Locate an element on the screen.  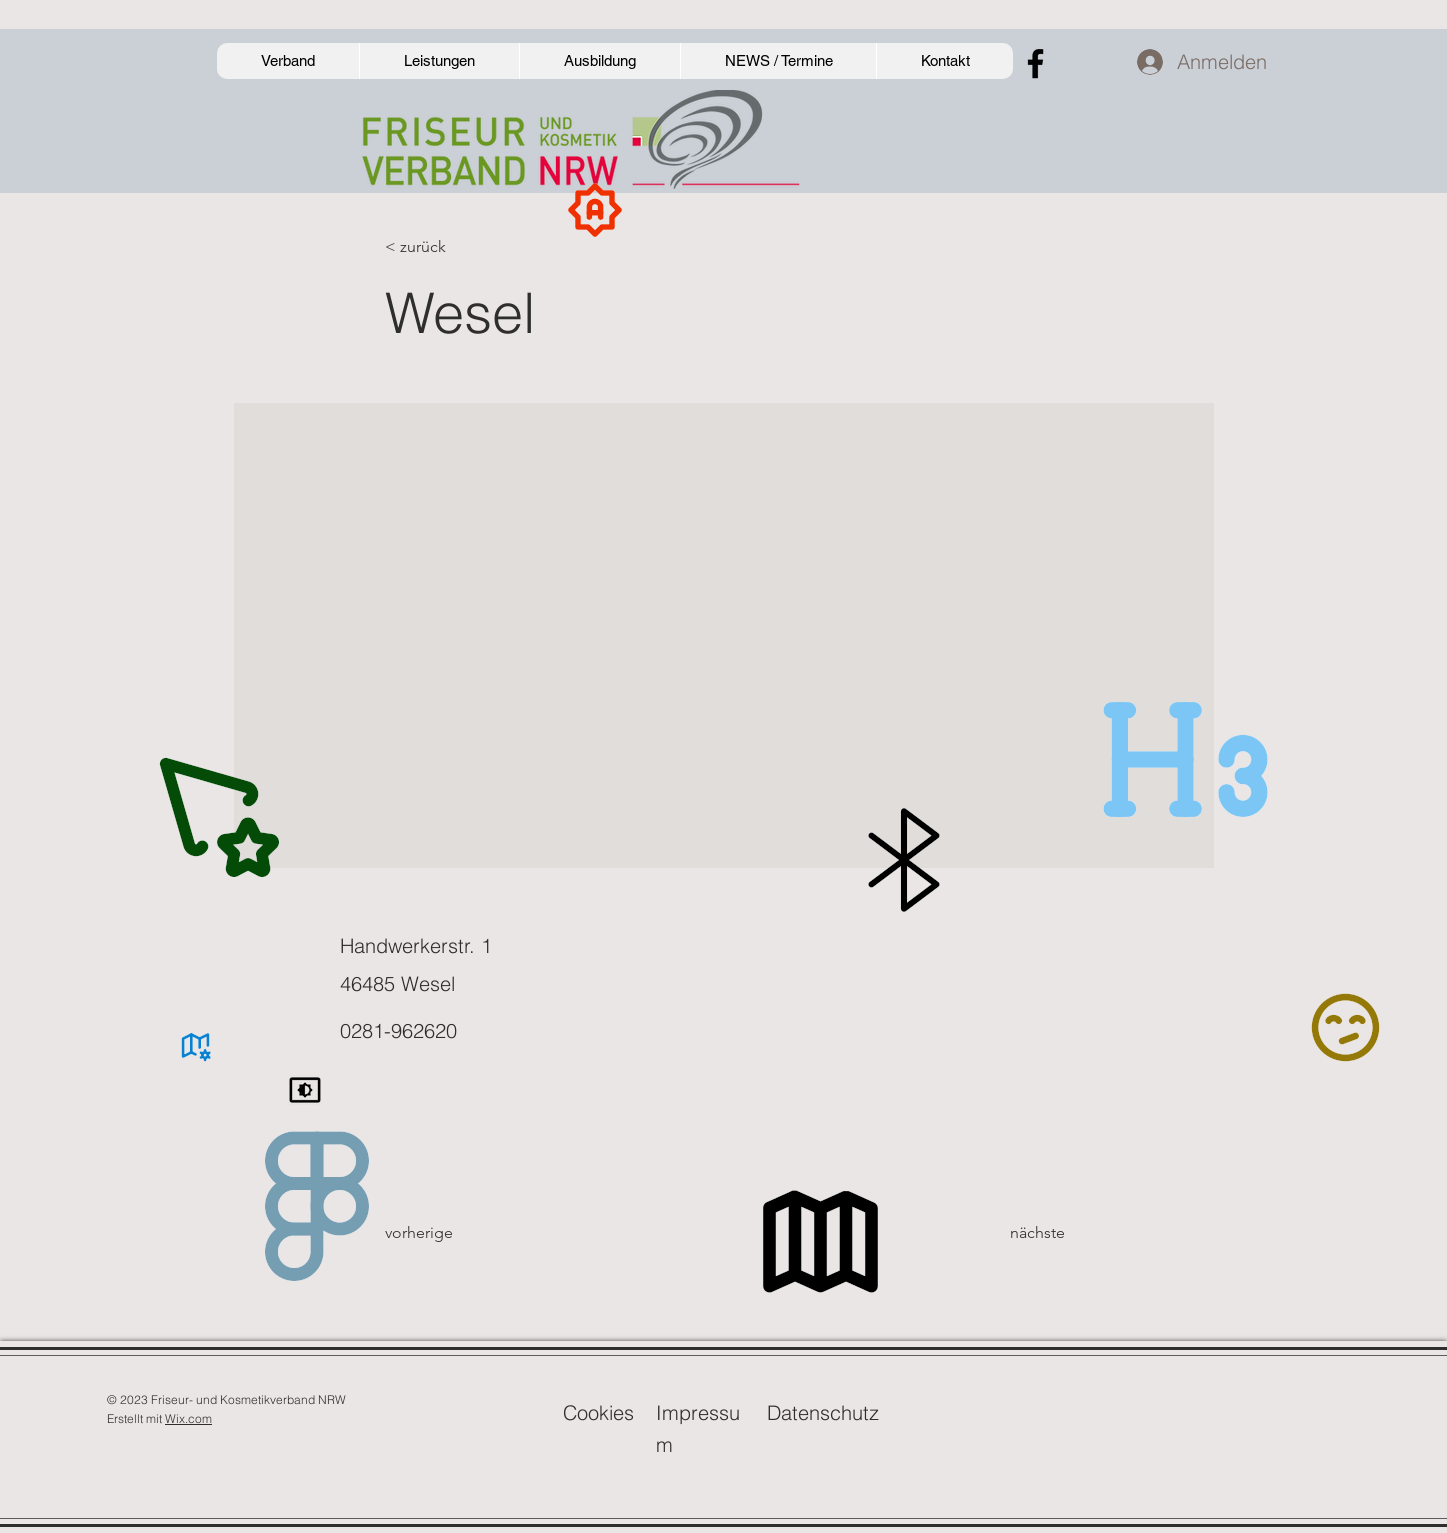
adjust display brightness settings is located at coordinates (305, 1090).